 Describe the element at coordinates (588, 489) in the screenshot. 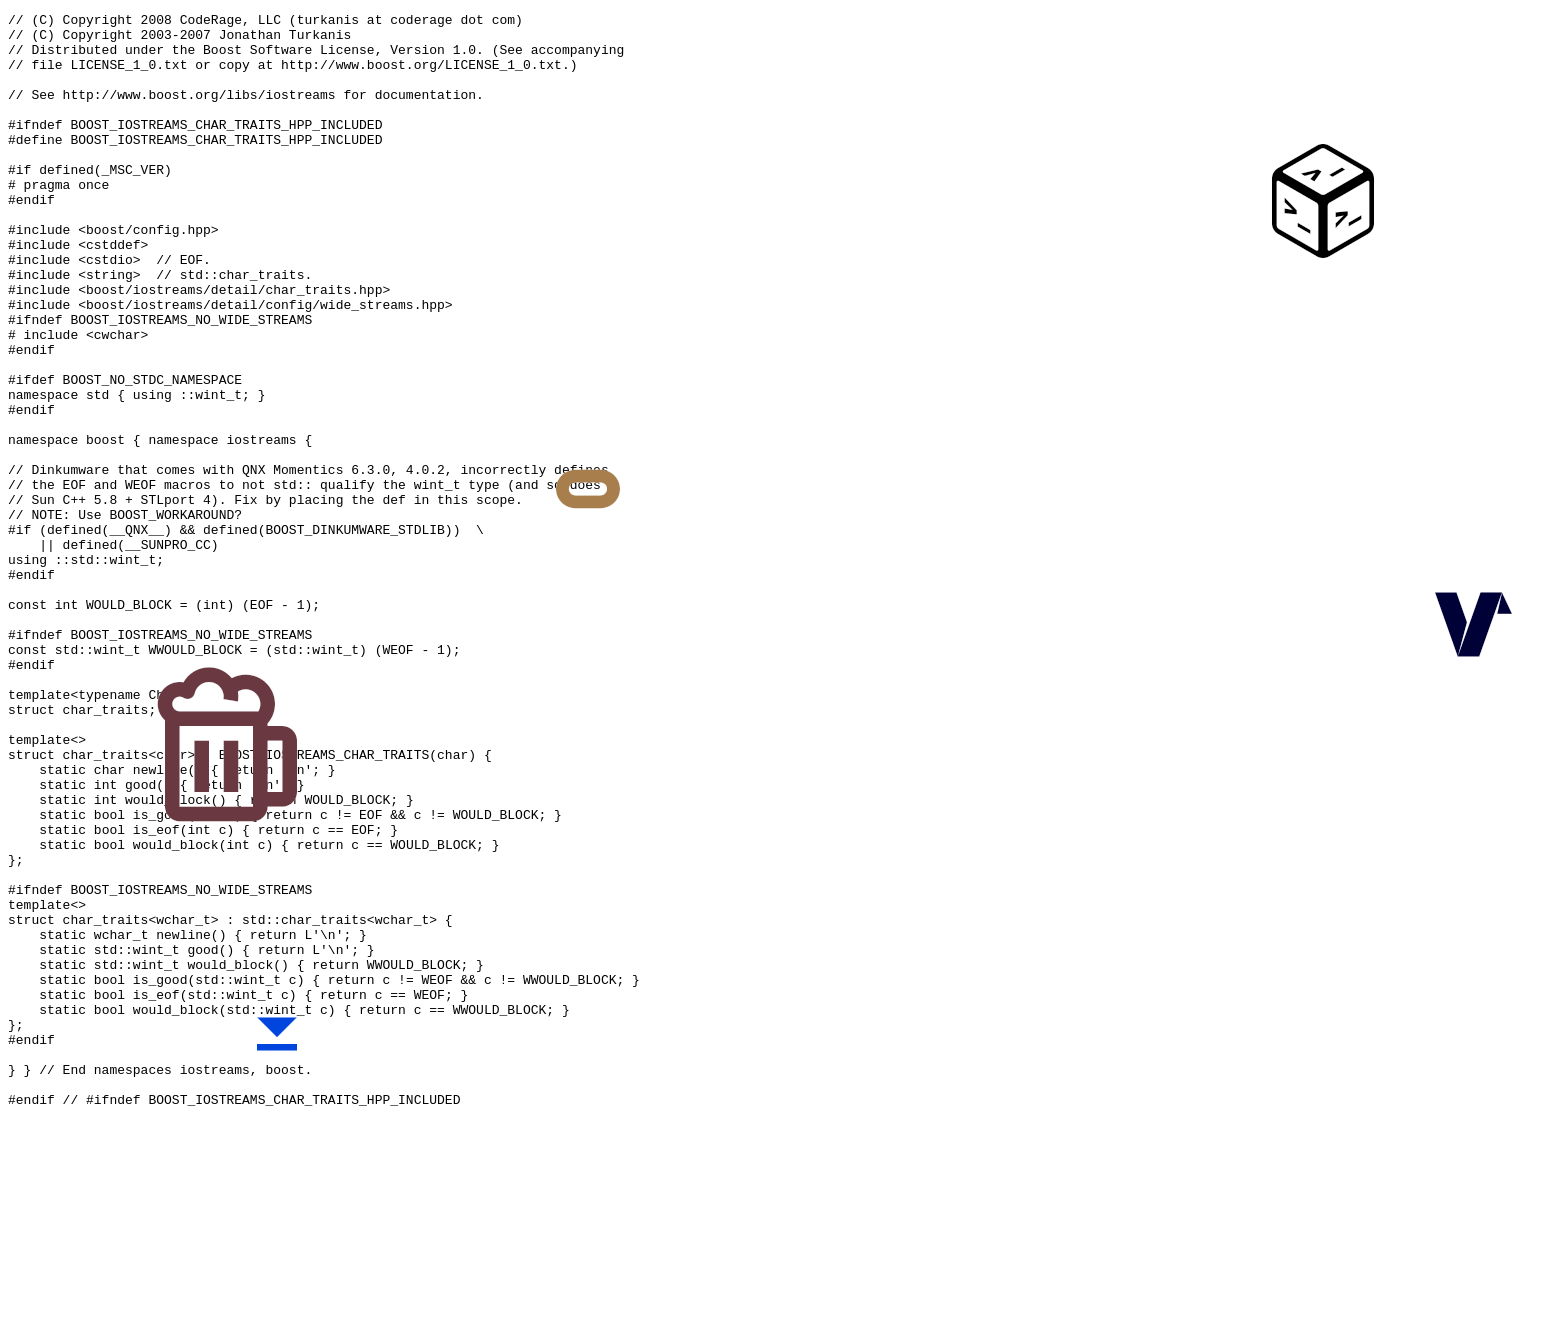

I see `open Oculus VR app or settings` at that location.